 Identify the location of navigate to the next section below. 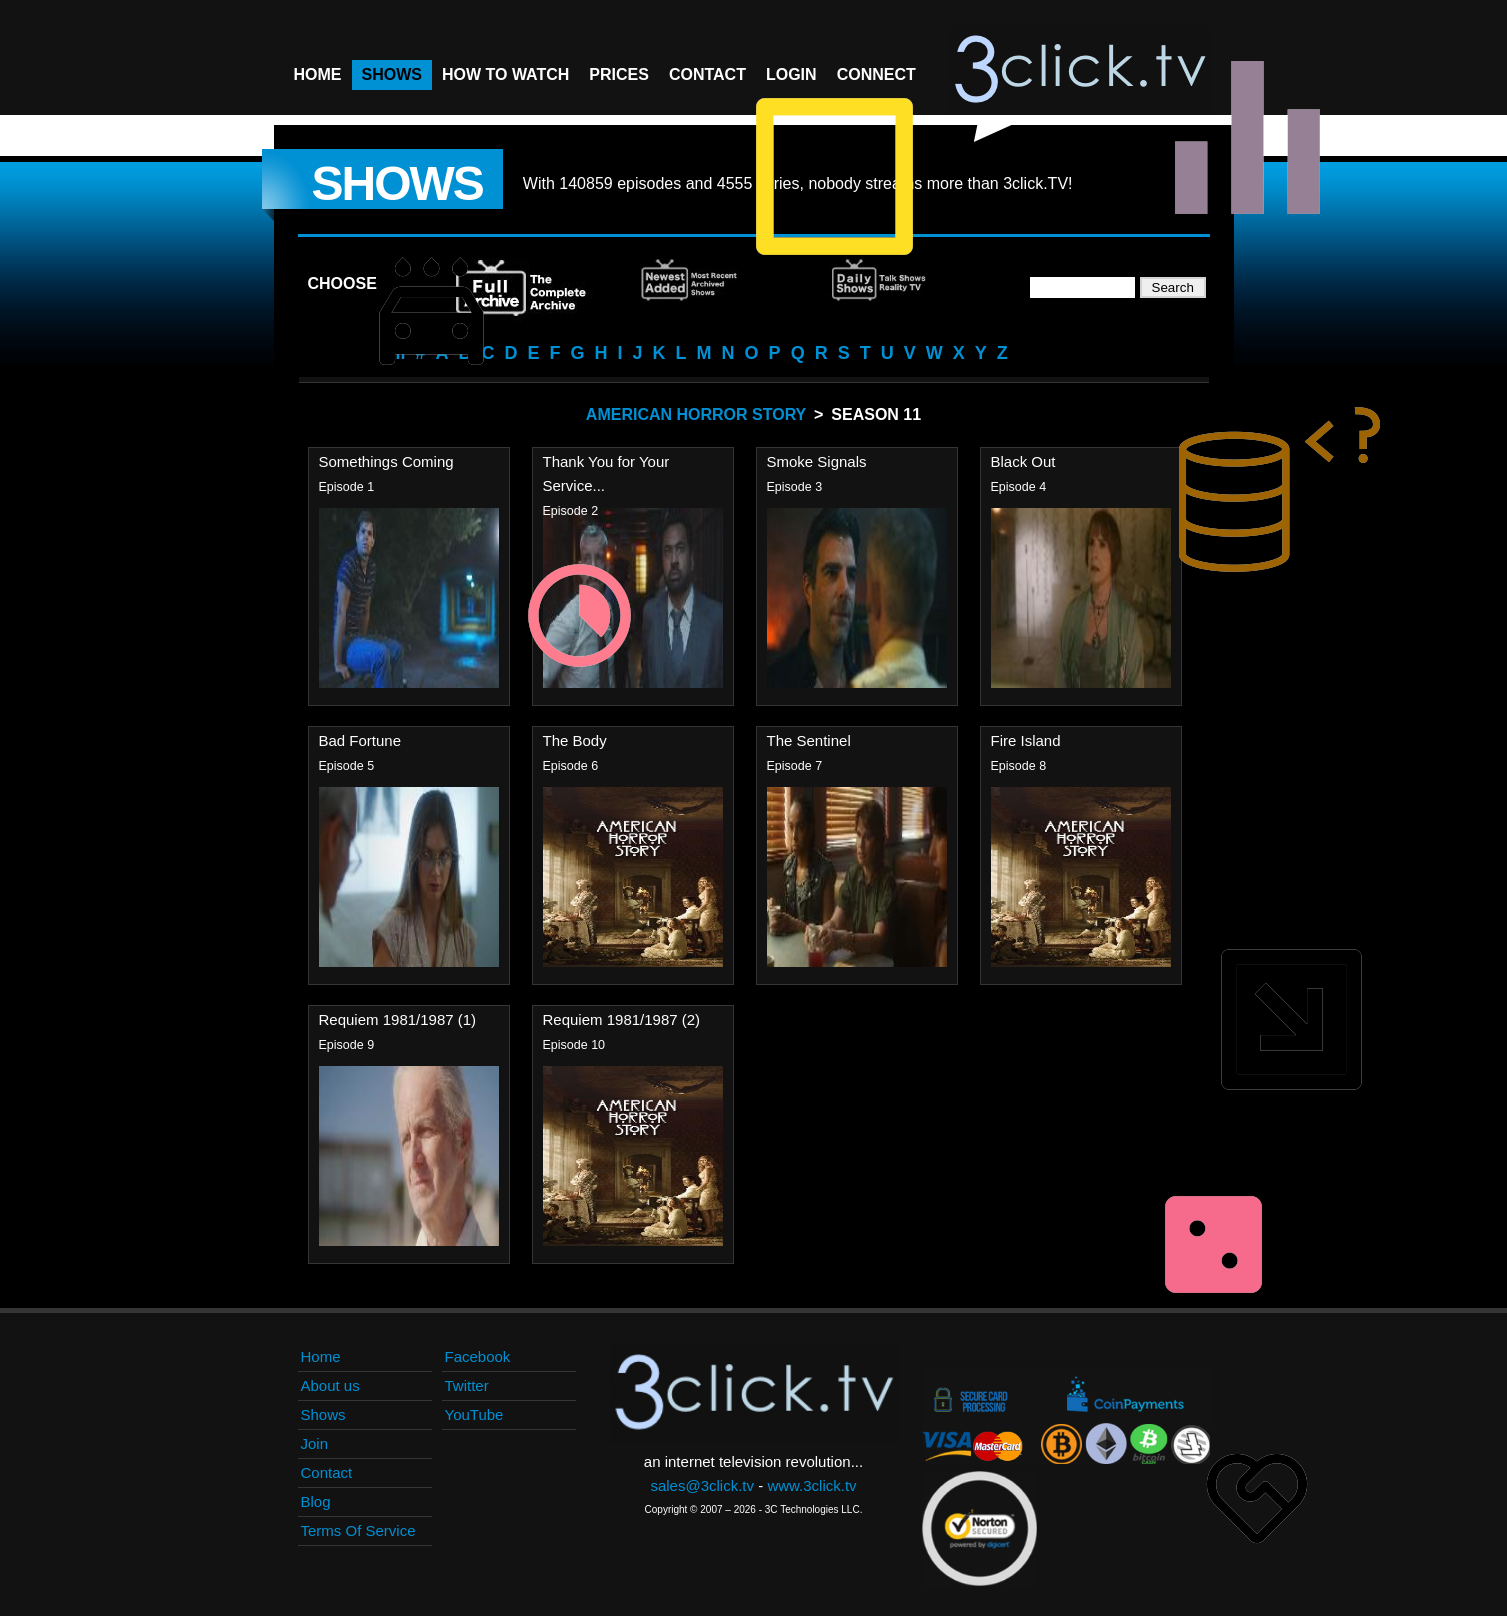
(1291, 1019).